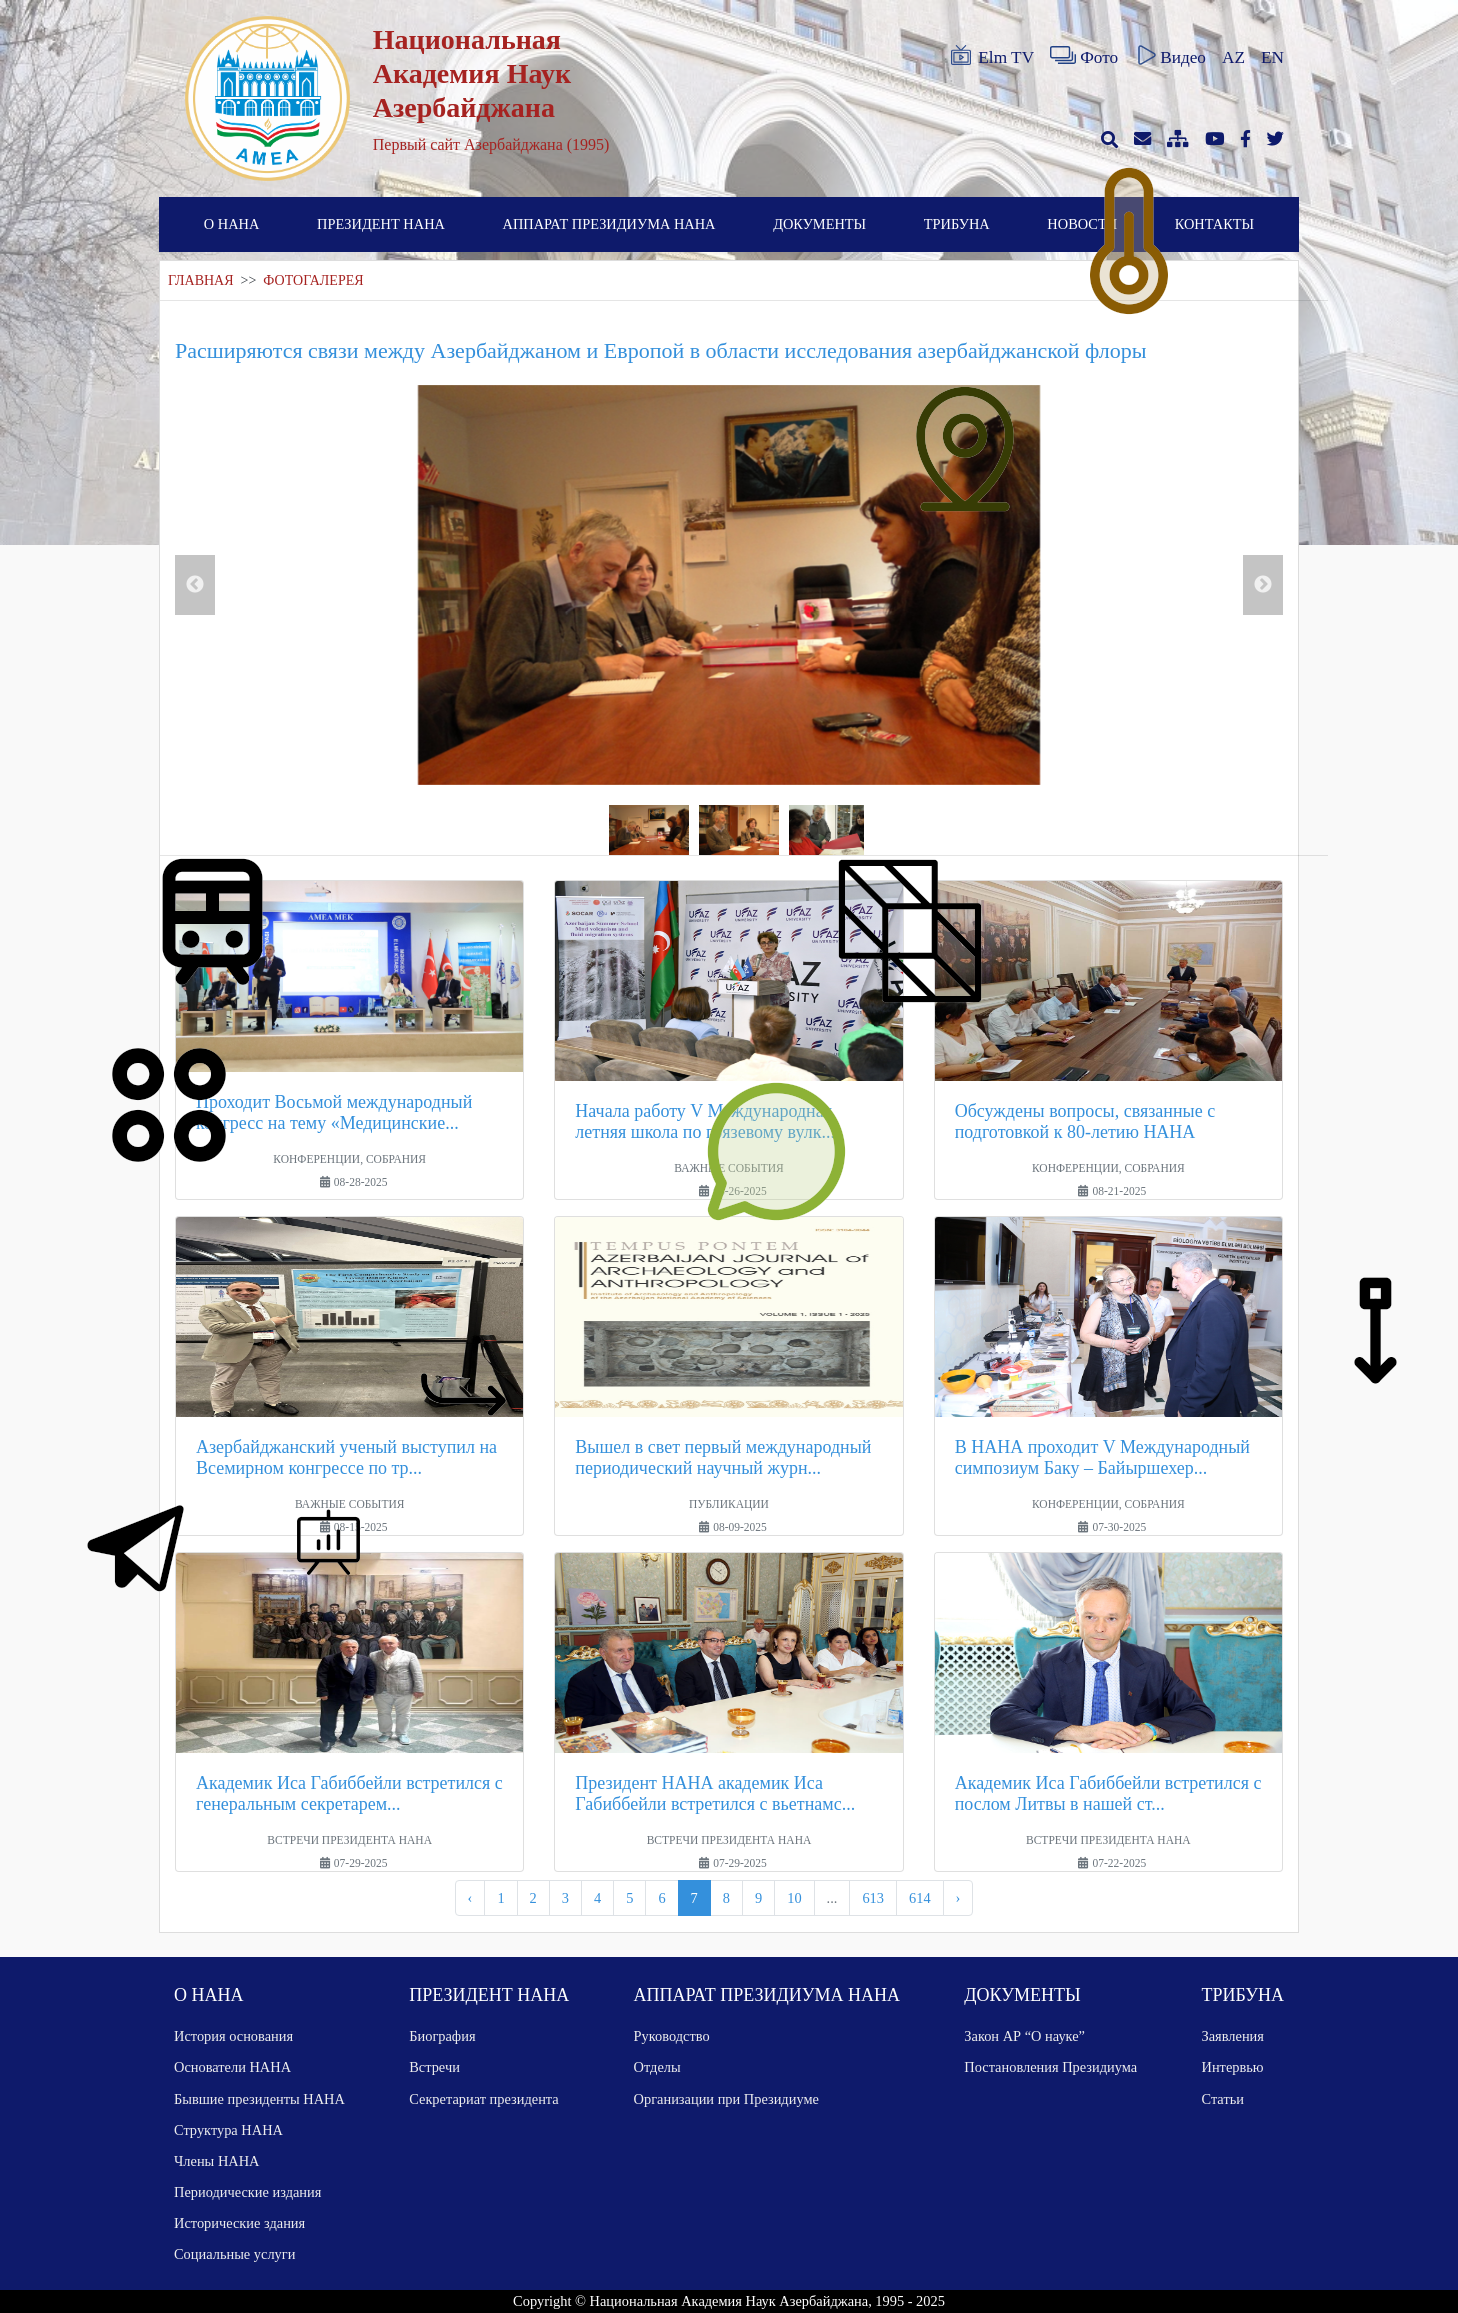 This screenshot has height=2313, width=1458. I want to click on forward or redirect a message, so click(463, 1394).